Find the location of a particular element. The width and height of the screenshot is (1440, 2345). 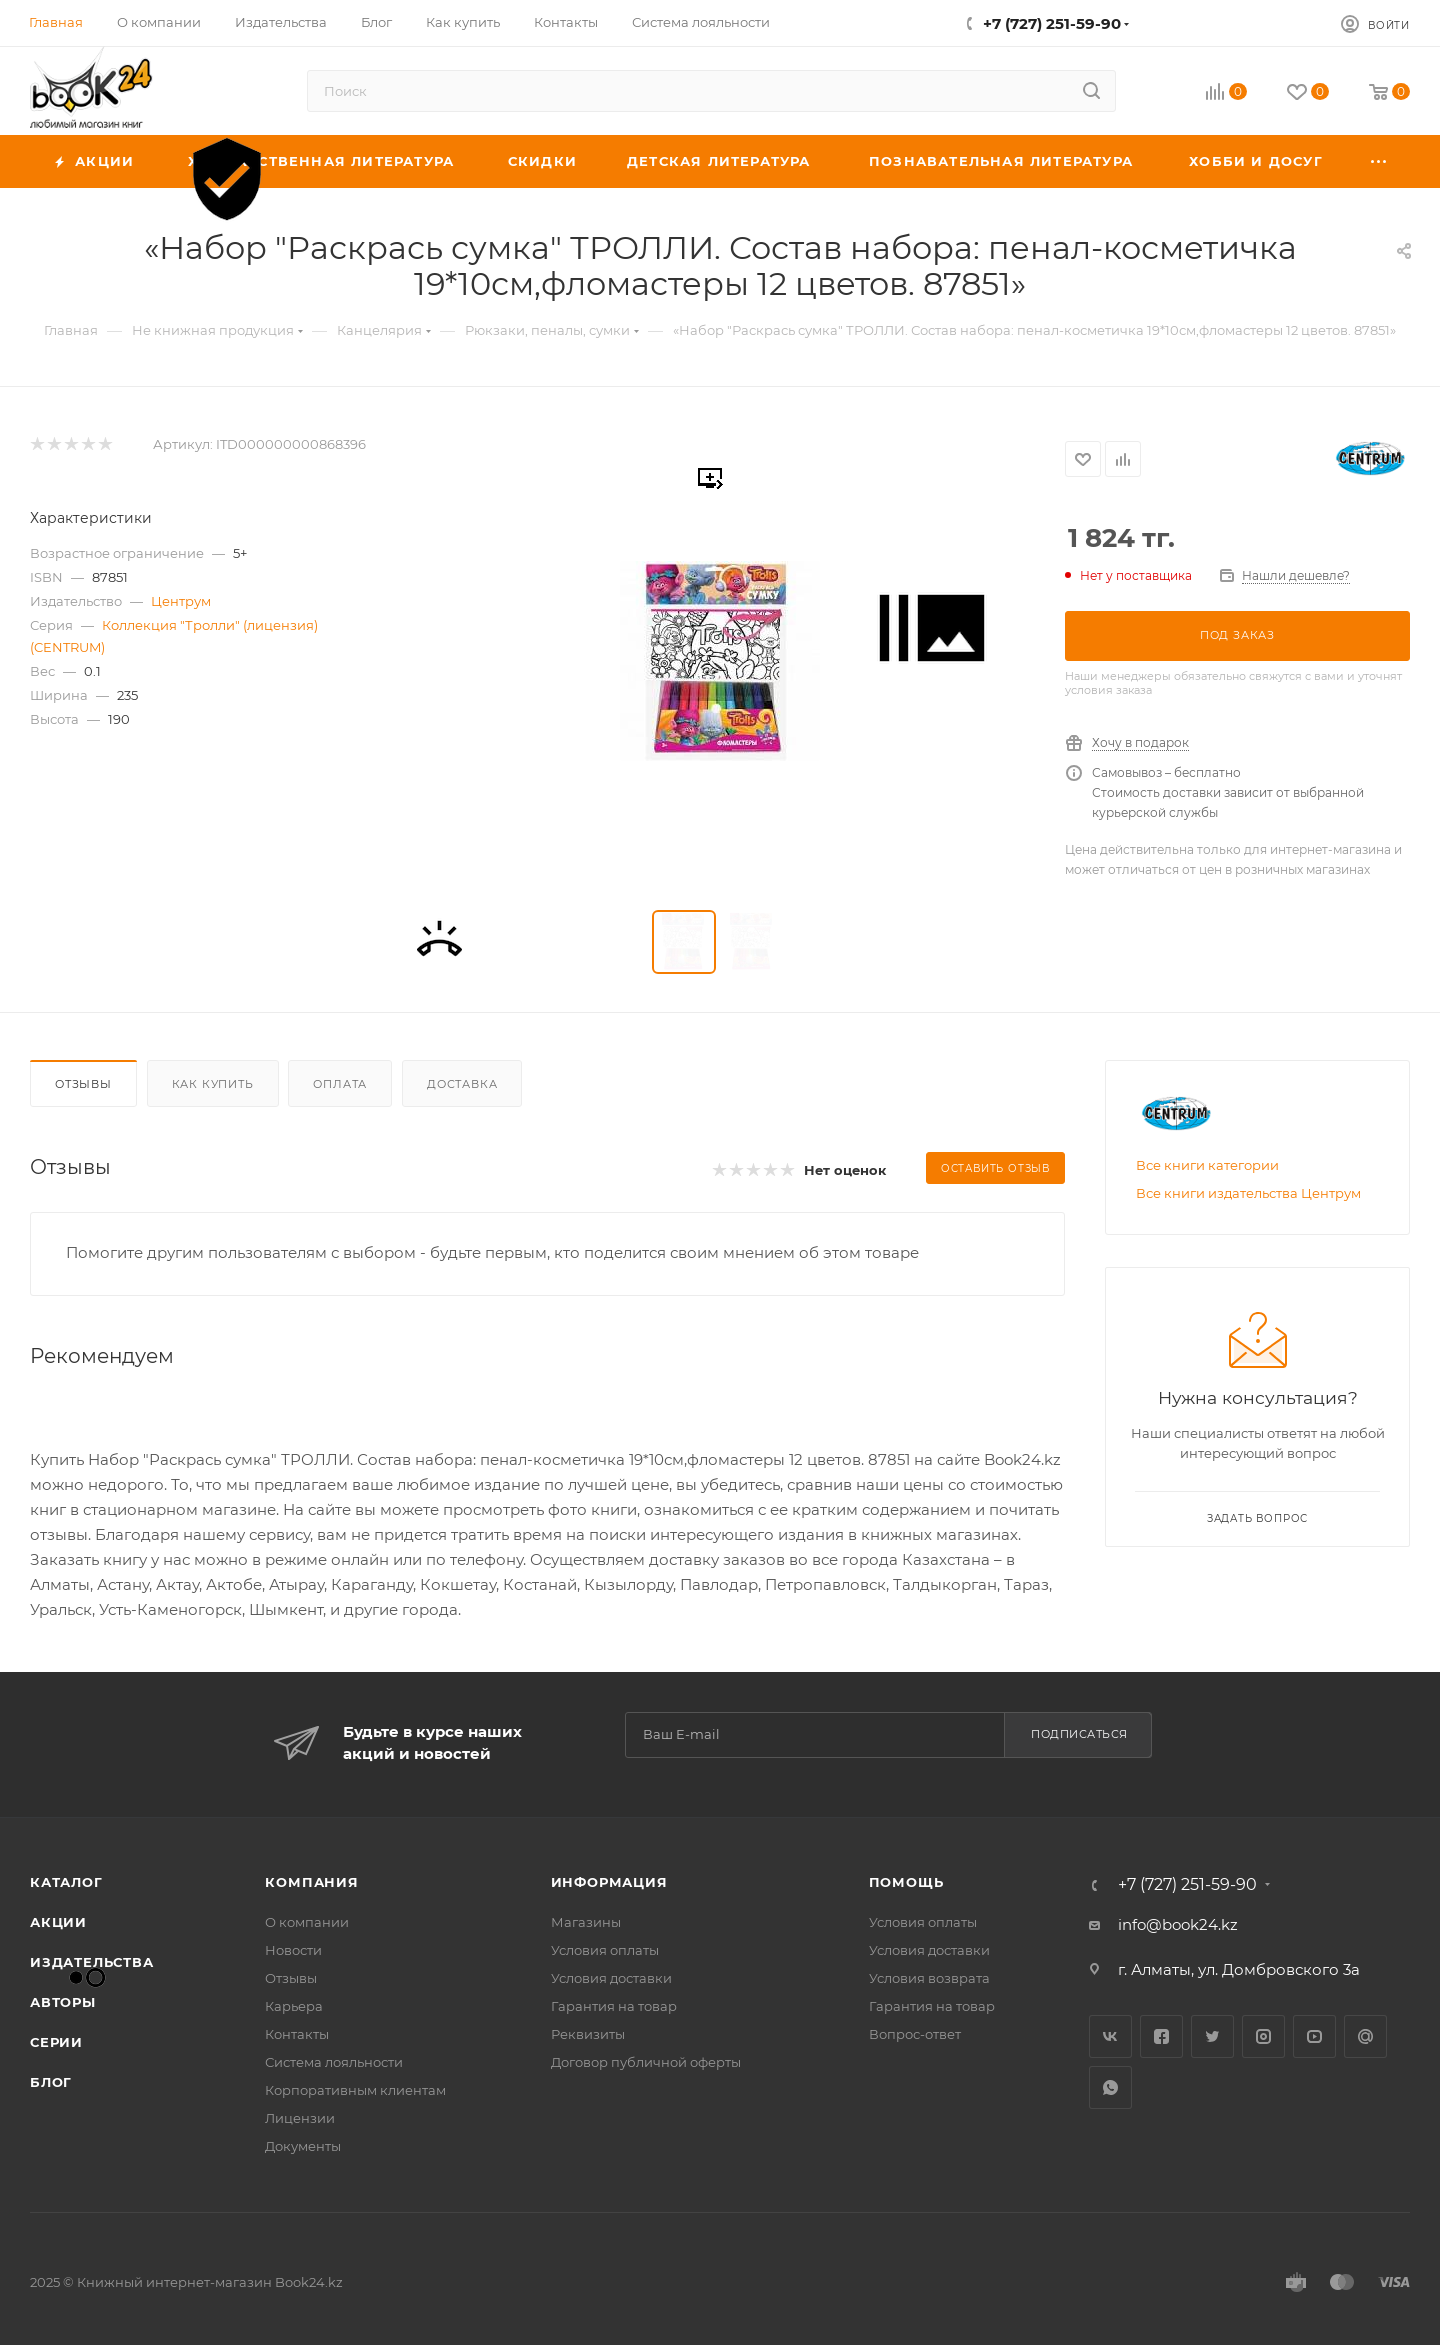

enable burst mode for rapid photo capture is located at coordinates (932, 628).